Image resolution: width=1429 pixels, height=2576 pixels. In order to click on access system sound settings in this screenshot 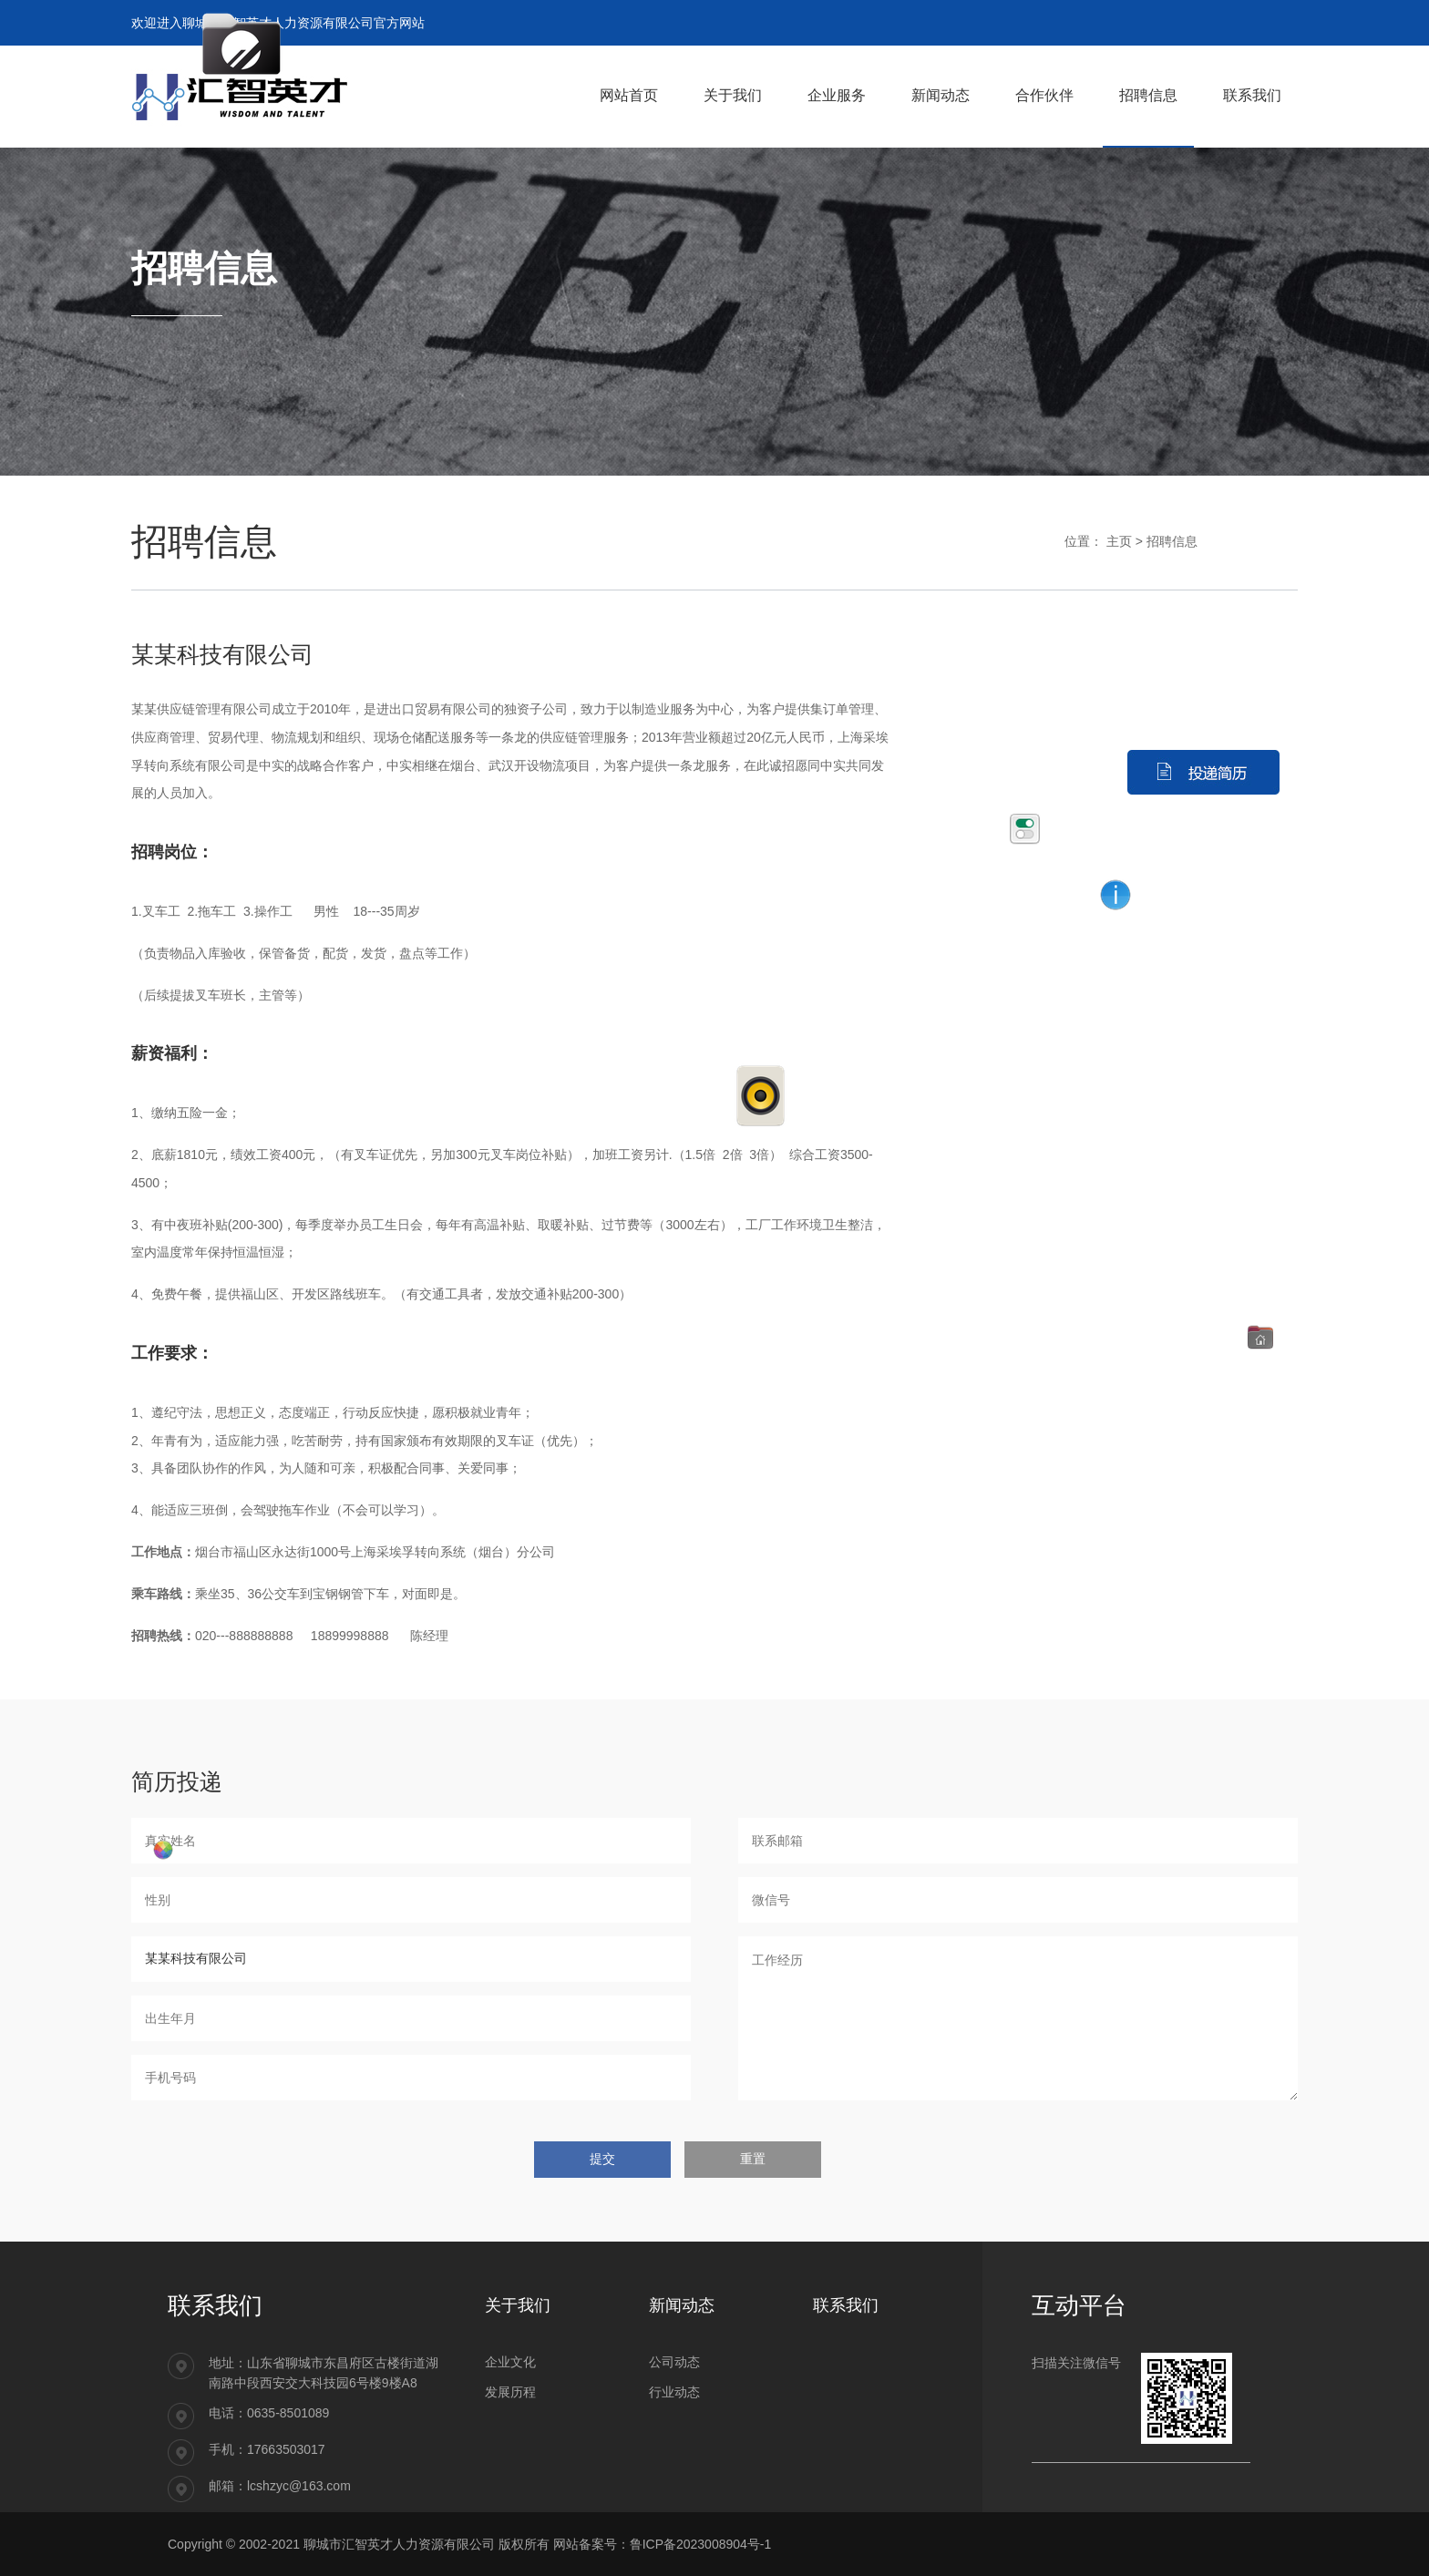, I will do `click(760, 1095)`.